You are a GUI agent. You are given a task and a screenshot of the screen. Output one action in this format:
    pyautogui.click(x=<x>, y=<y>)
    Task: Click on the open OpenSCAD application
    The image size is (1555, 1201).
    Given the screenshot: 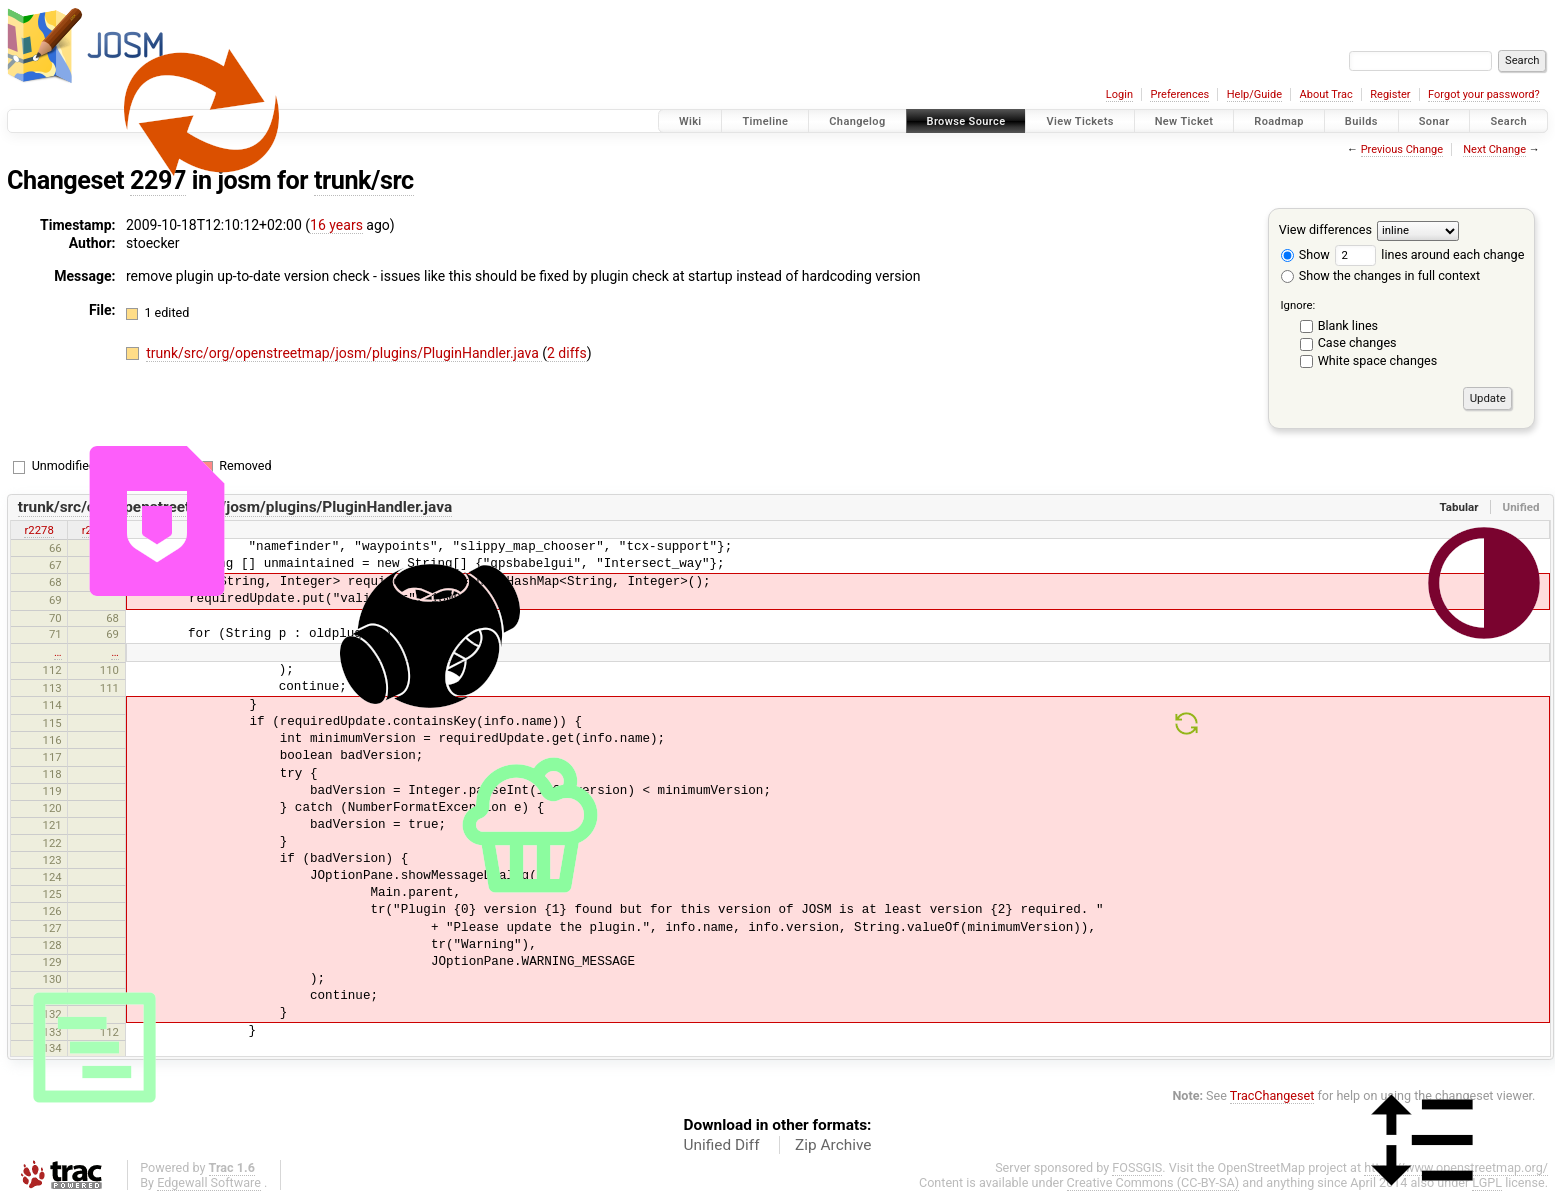 What is the action you would take?
    pyautogui.click(x=430, y=636)
    